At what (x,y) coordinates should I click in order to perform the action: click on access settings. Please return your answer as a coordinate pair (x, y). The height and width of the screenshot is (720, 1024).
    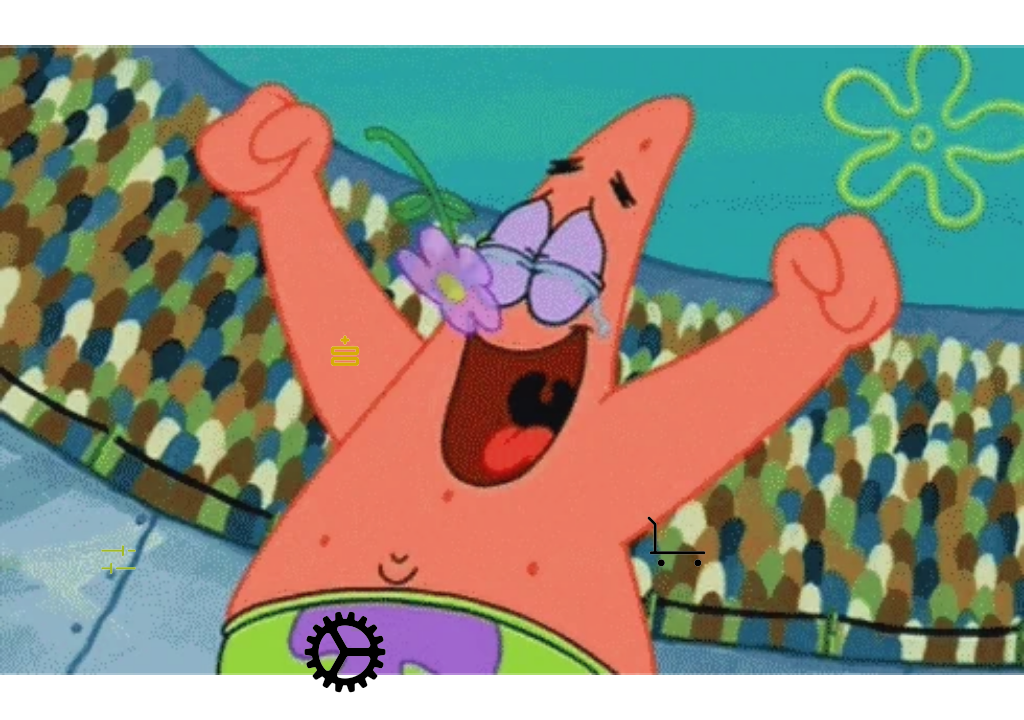
    Looking at the image, I should click on (345, 652).